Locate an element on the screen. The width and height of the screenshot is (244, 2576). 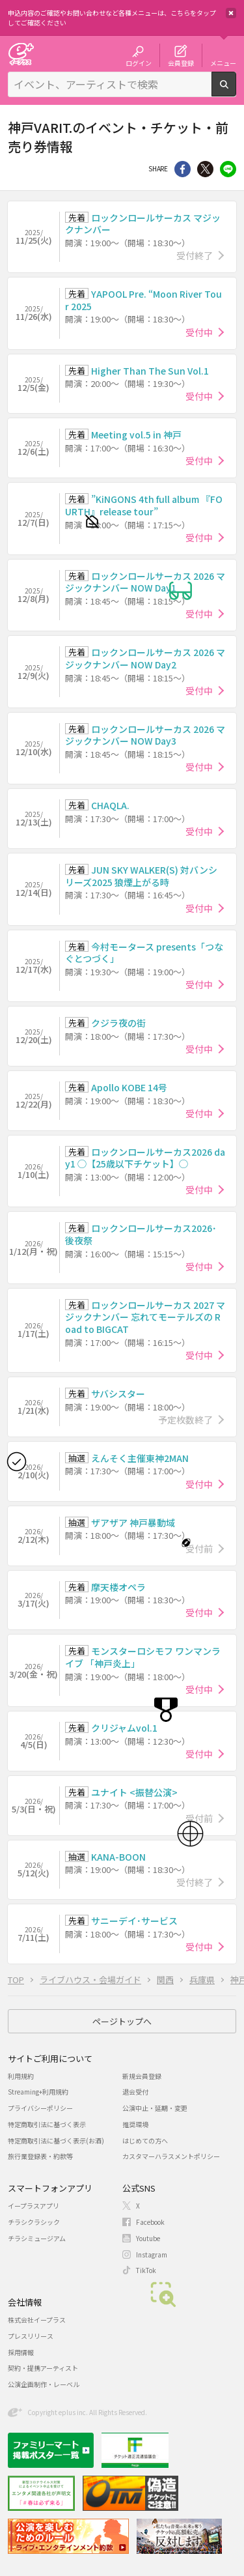
indicates task or action completed successfully is located at coordinates (16, 1461).